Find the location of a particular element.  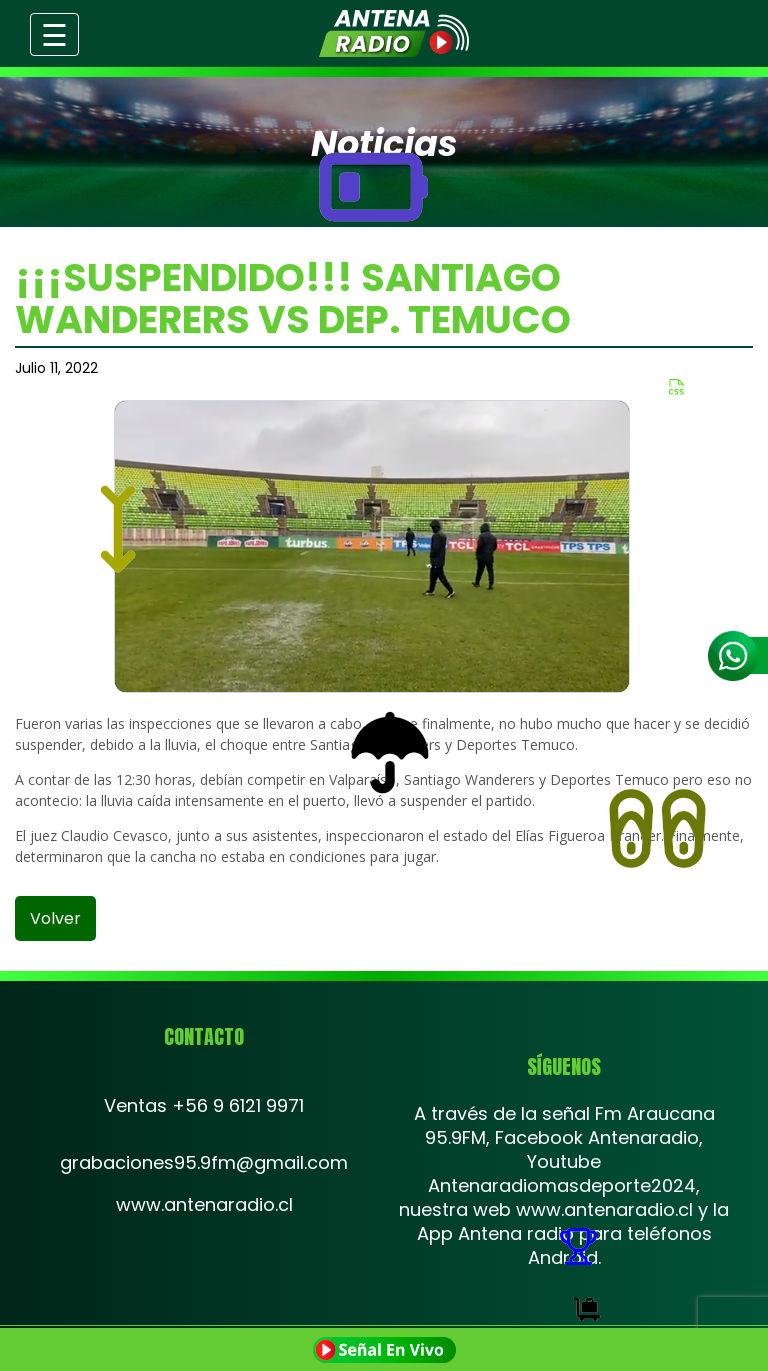

view or open a CSS stylesheet file is located at coordinates (676, 387).